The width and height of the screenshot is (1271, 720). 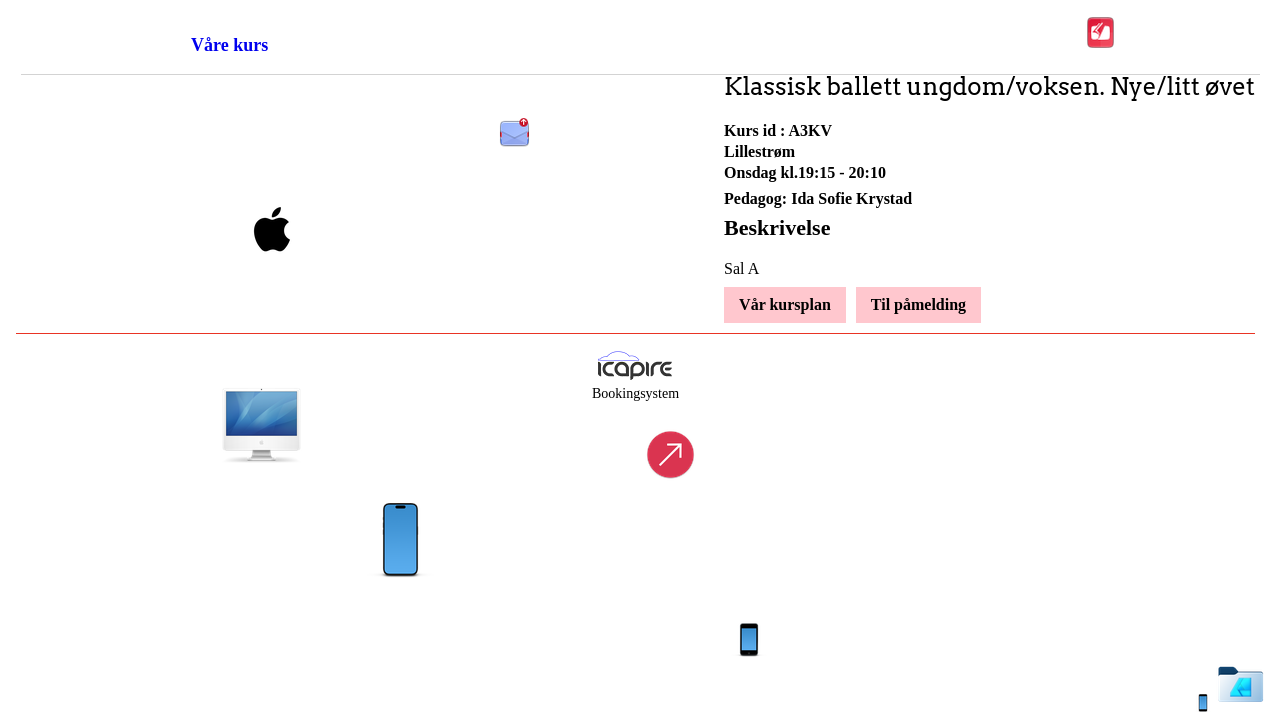 I want to click on iPhone 15 Pro device icon, so click(x=400, y=540).